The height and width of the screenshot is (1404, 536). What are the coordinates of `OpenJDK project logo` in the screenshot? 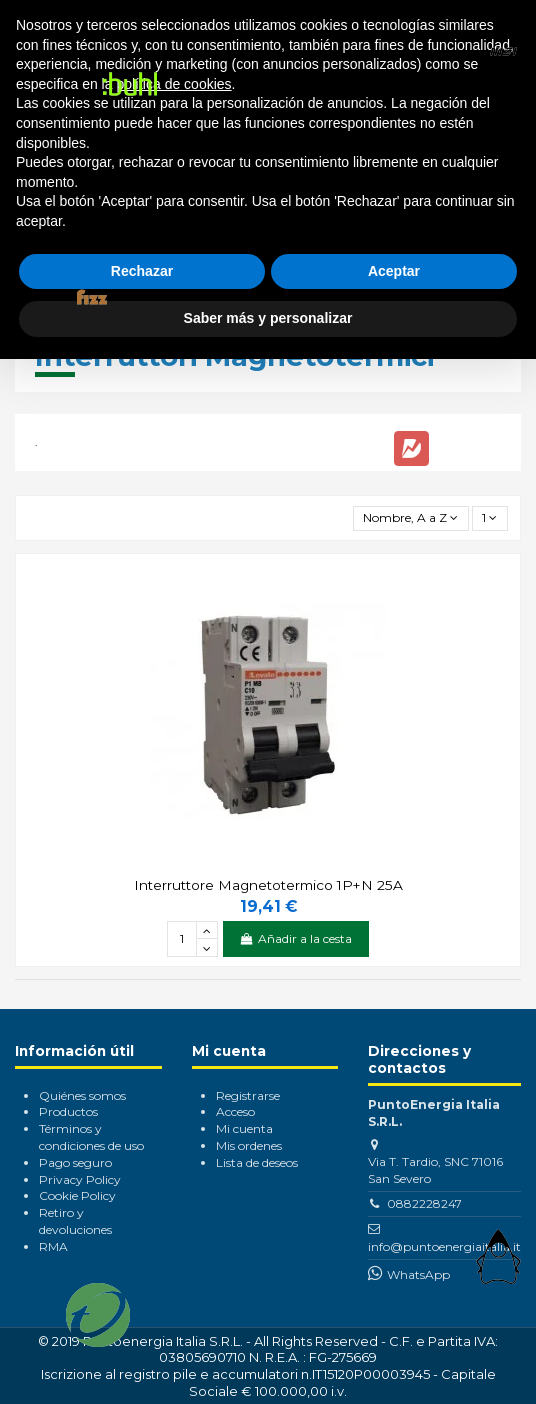 It's located at (498, 1256).